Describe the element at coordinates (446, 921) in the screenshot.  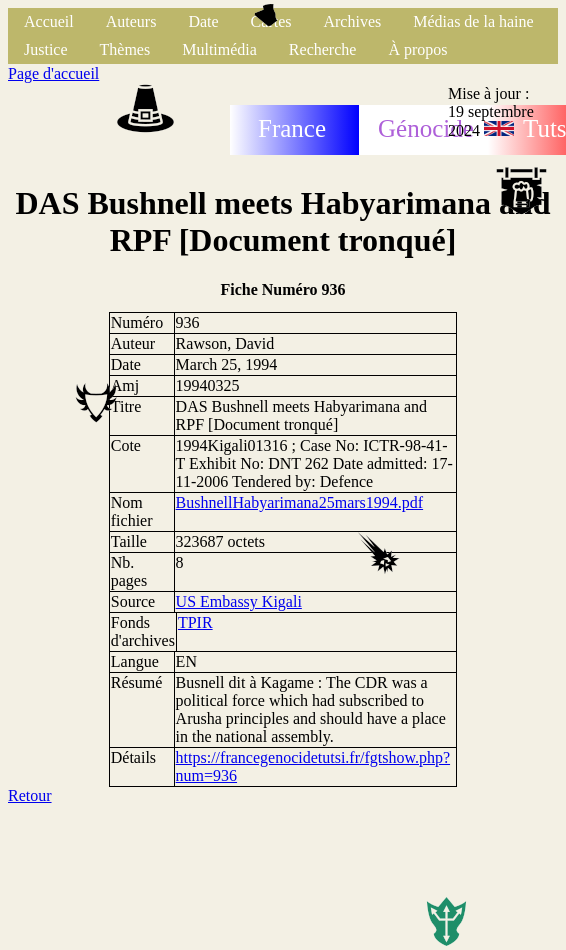
I see `select trident shield weapon or defense item` at that location.